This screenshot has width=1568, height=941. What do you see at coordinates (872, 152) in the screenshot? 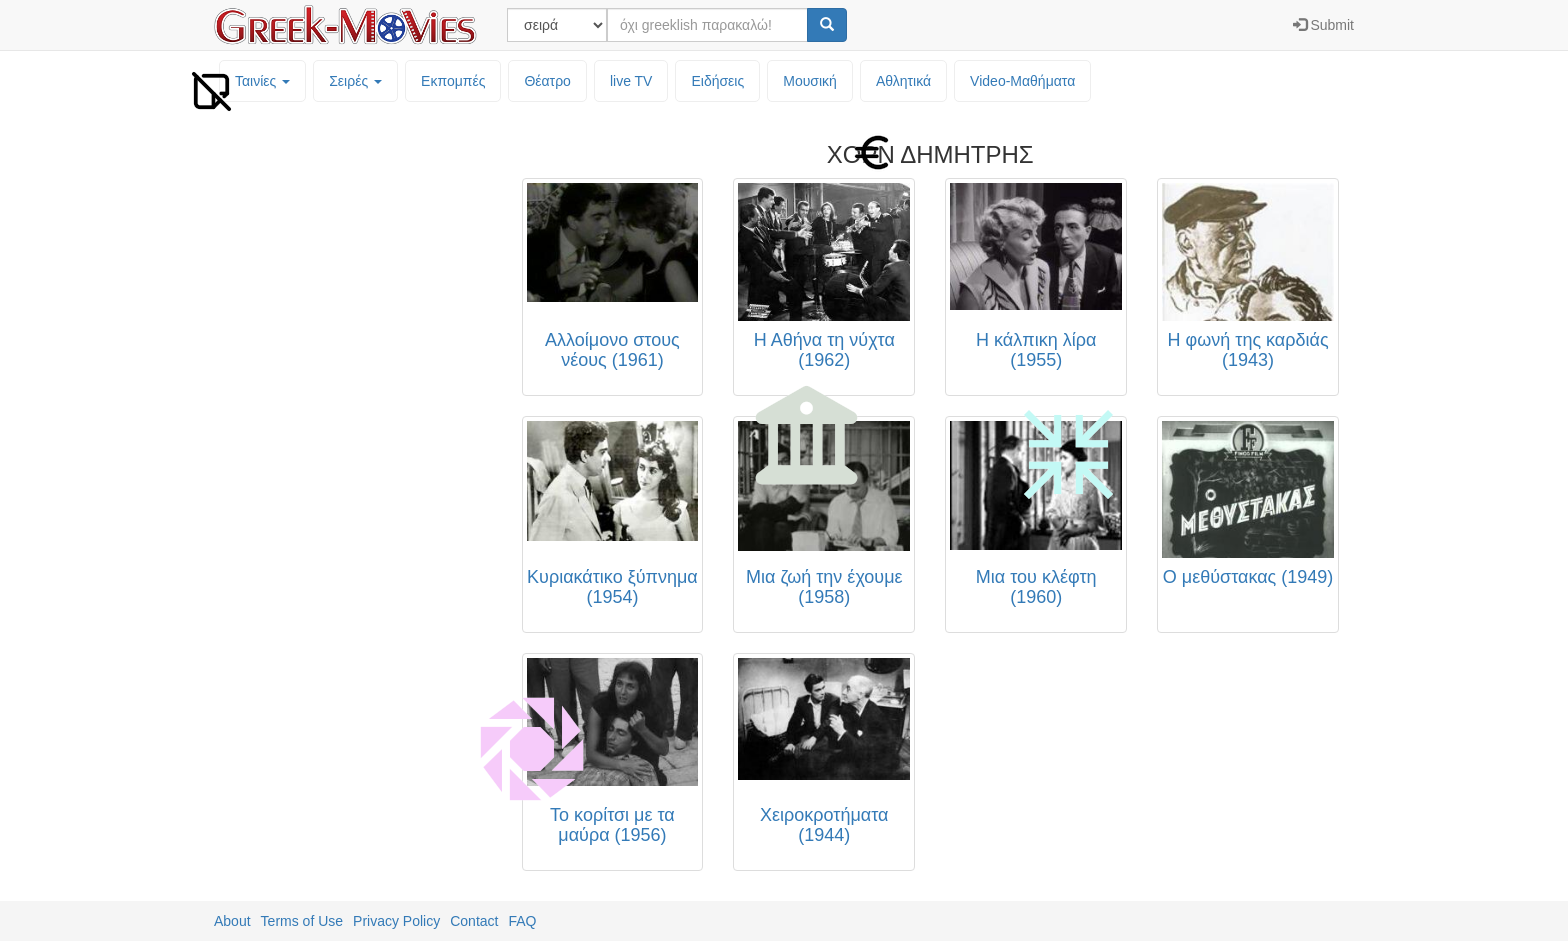
I see `view price in euros` at bounding box center [872, 152].